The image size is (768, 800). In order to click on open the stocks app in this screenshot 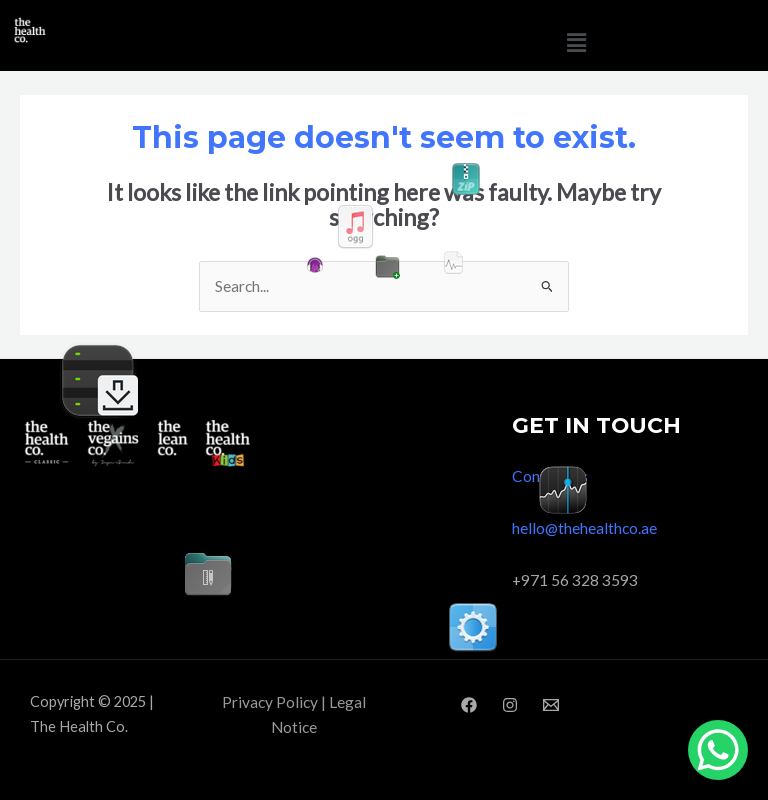, I will do `click(563, 490)`.